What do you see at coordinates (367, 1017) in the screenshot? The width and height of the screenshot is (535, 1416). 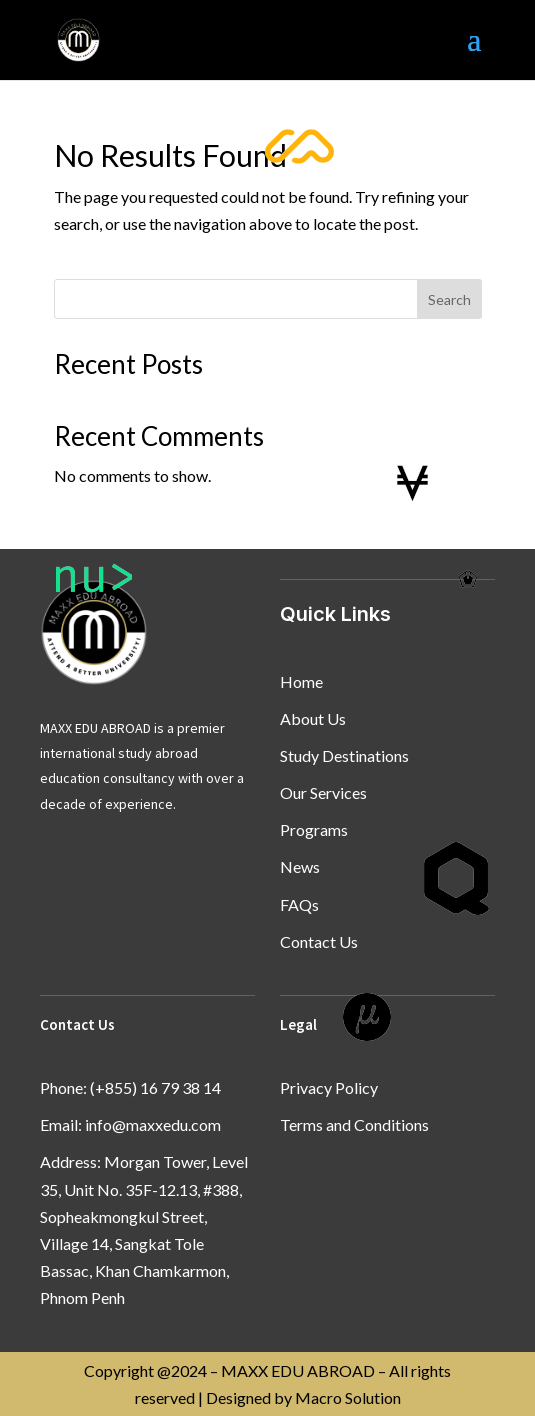 I see `open microeditor application` at bounding box center [367, 1017].